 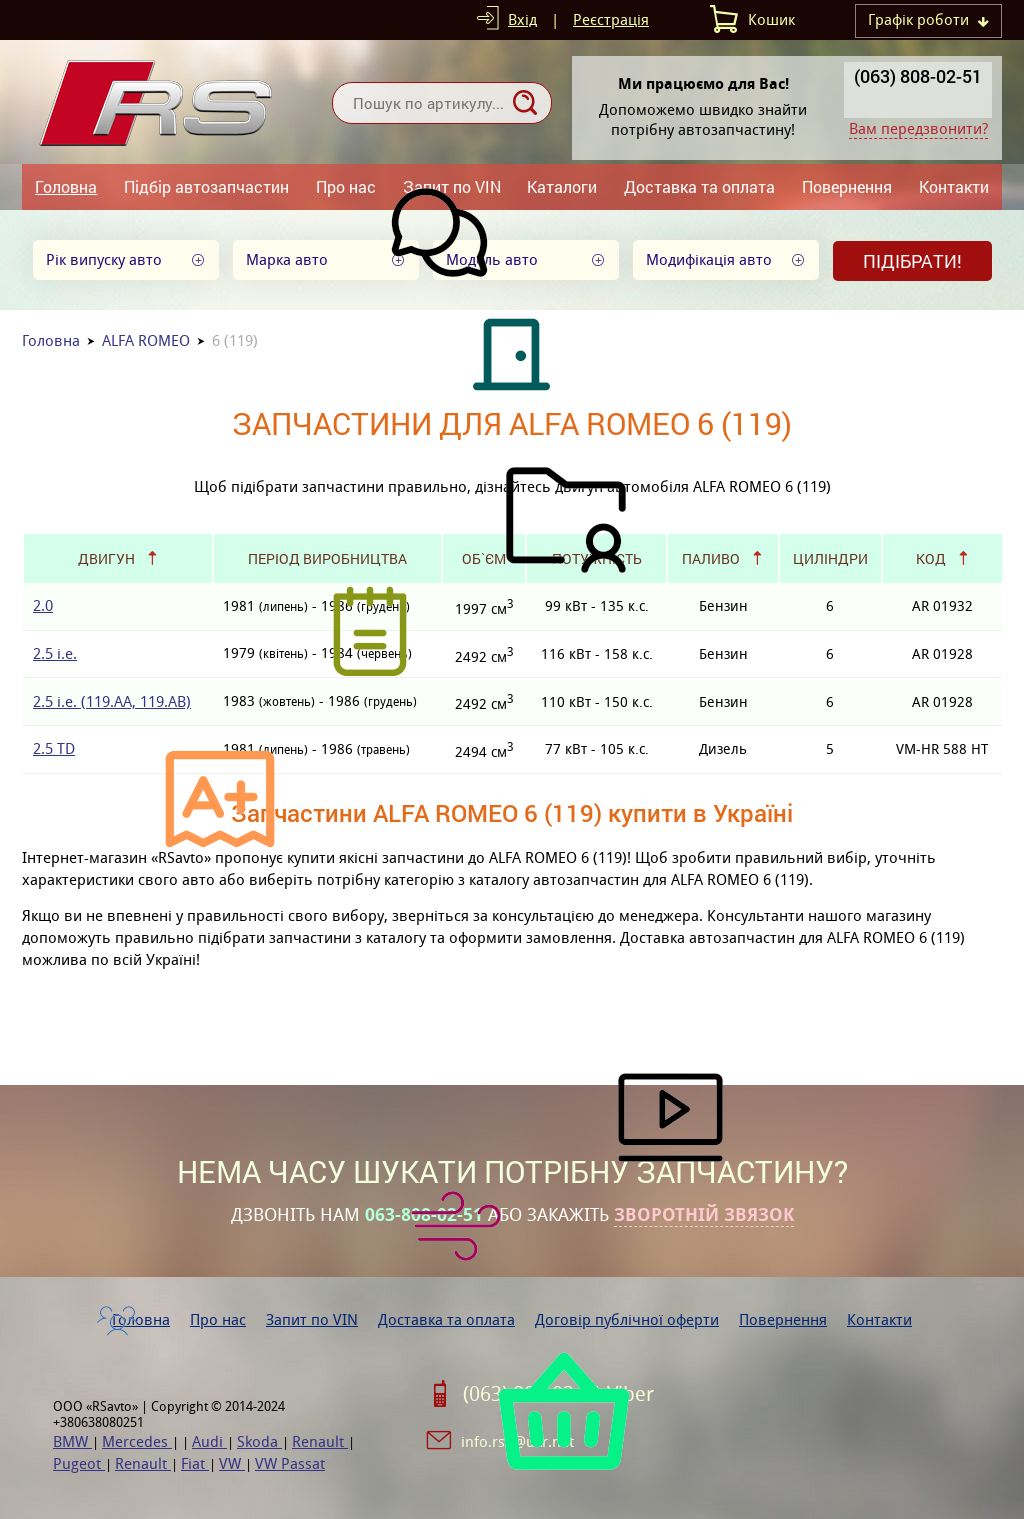 I want to click on open notepad or notes app, so click(x=370, y=633).